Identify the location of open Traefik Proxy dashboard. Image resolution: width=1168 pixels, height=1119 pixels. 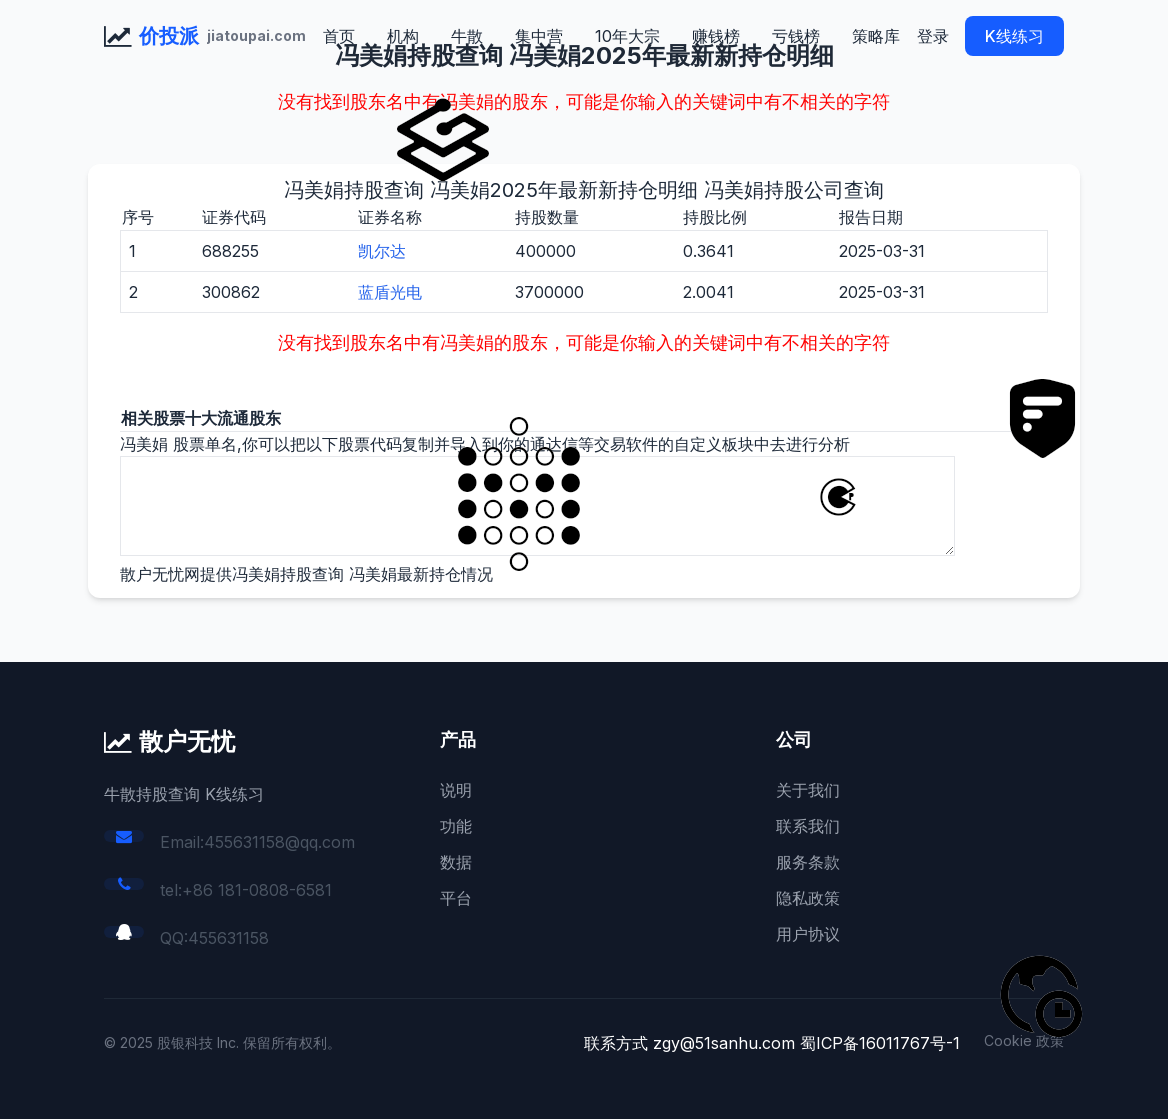
(443, 140).